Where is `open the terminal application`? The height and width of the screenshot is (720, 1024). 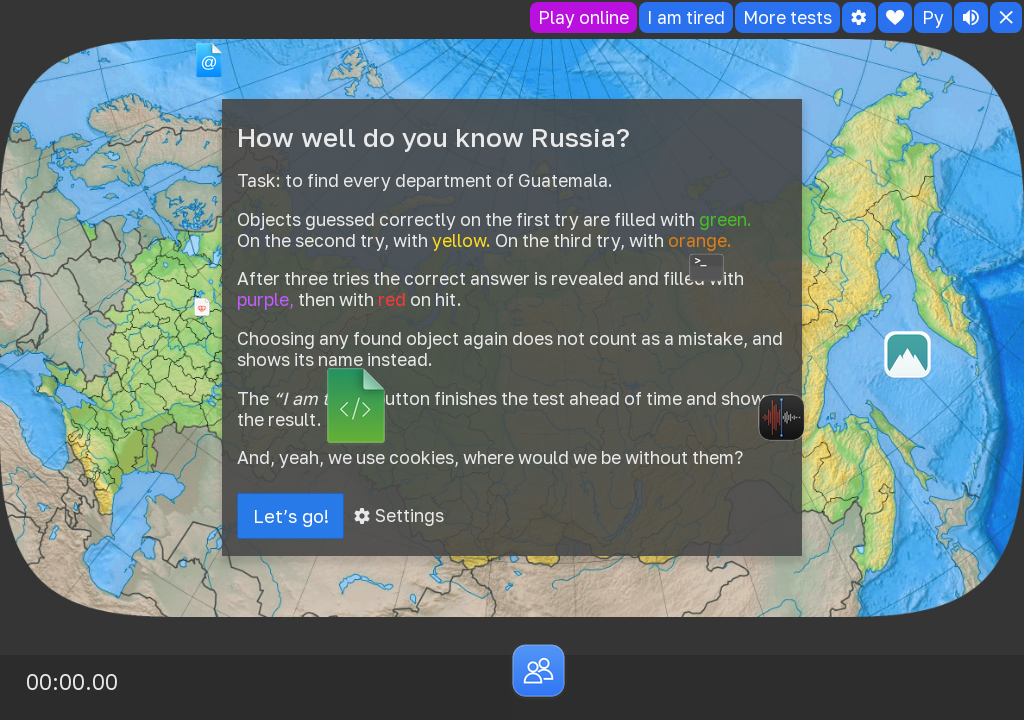
open the terminal application is located at coordinates (706, 267).